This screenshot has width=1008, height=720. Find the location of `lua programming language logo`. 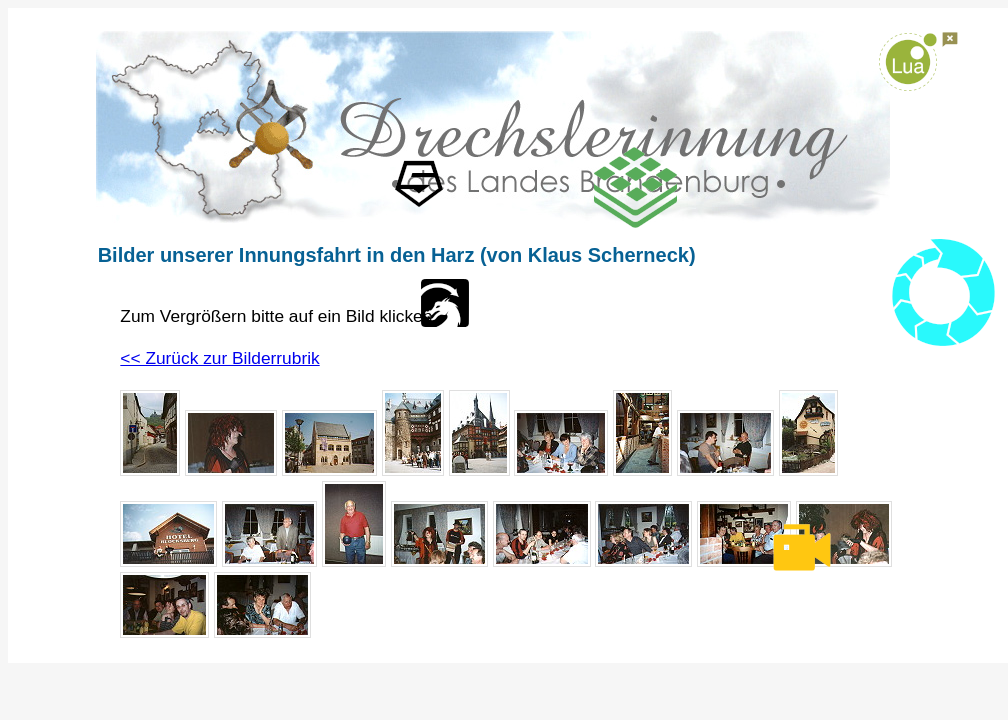

lua programming language logo is located at coordinates (908, 62).